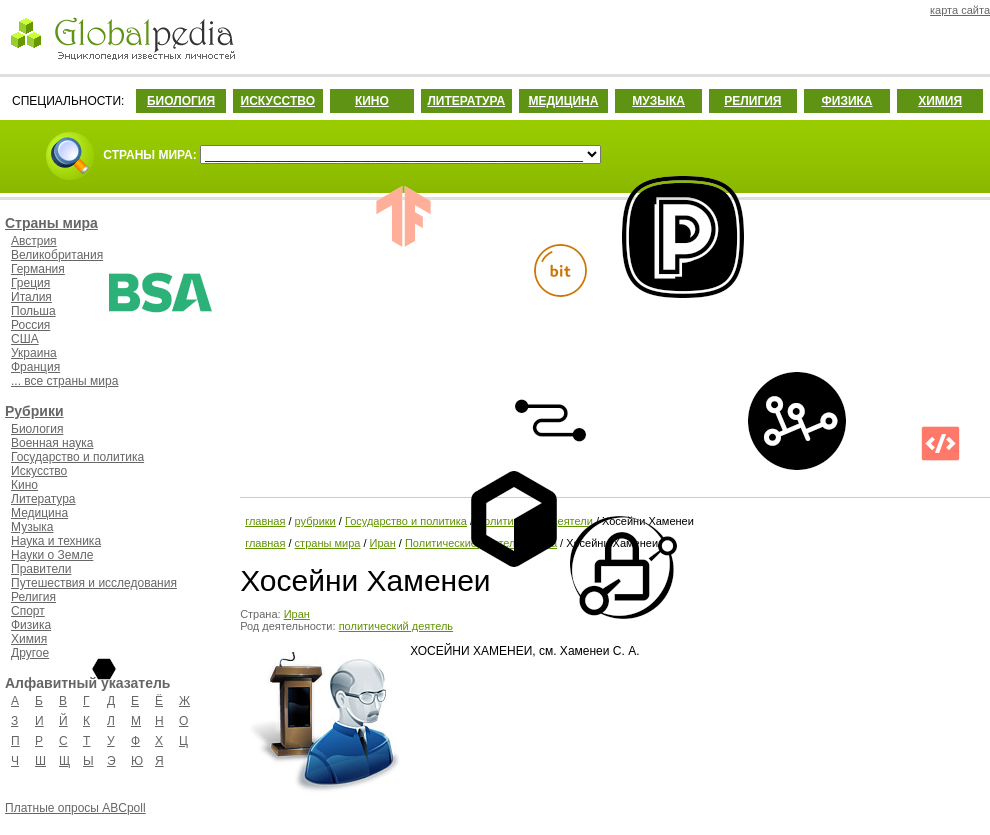  Describe the element at coordinates (683, 237) in the screenshot. I see `open peerlist profile or app` at that location.